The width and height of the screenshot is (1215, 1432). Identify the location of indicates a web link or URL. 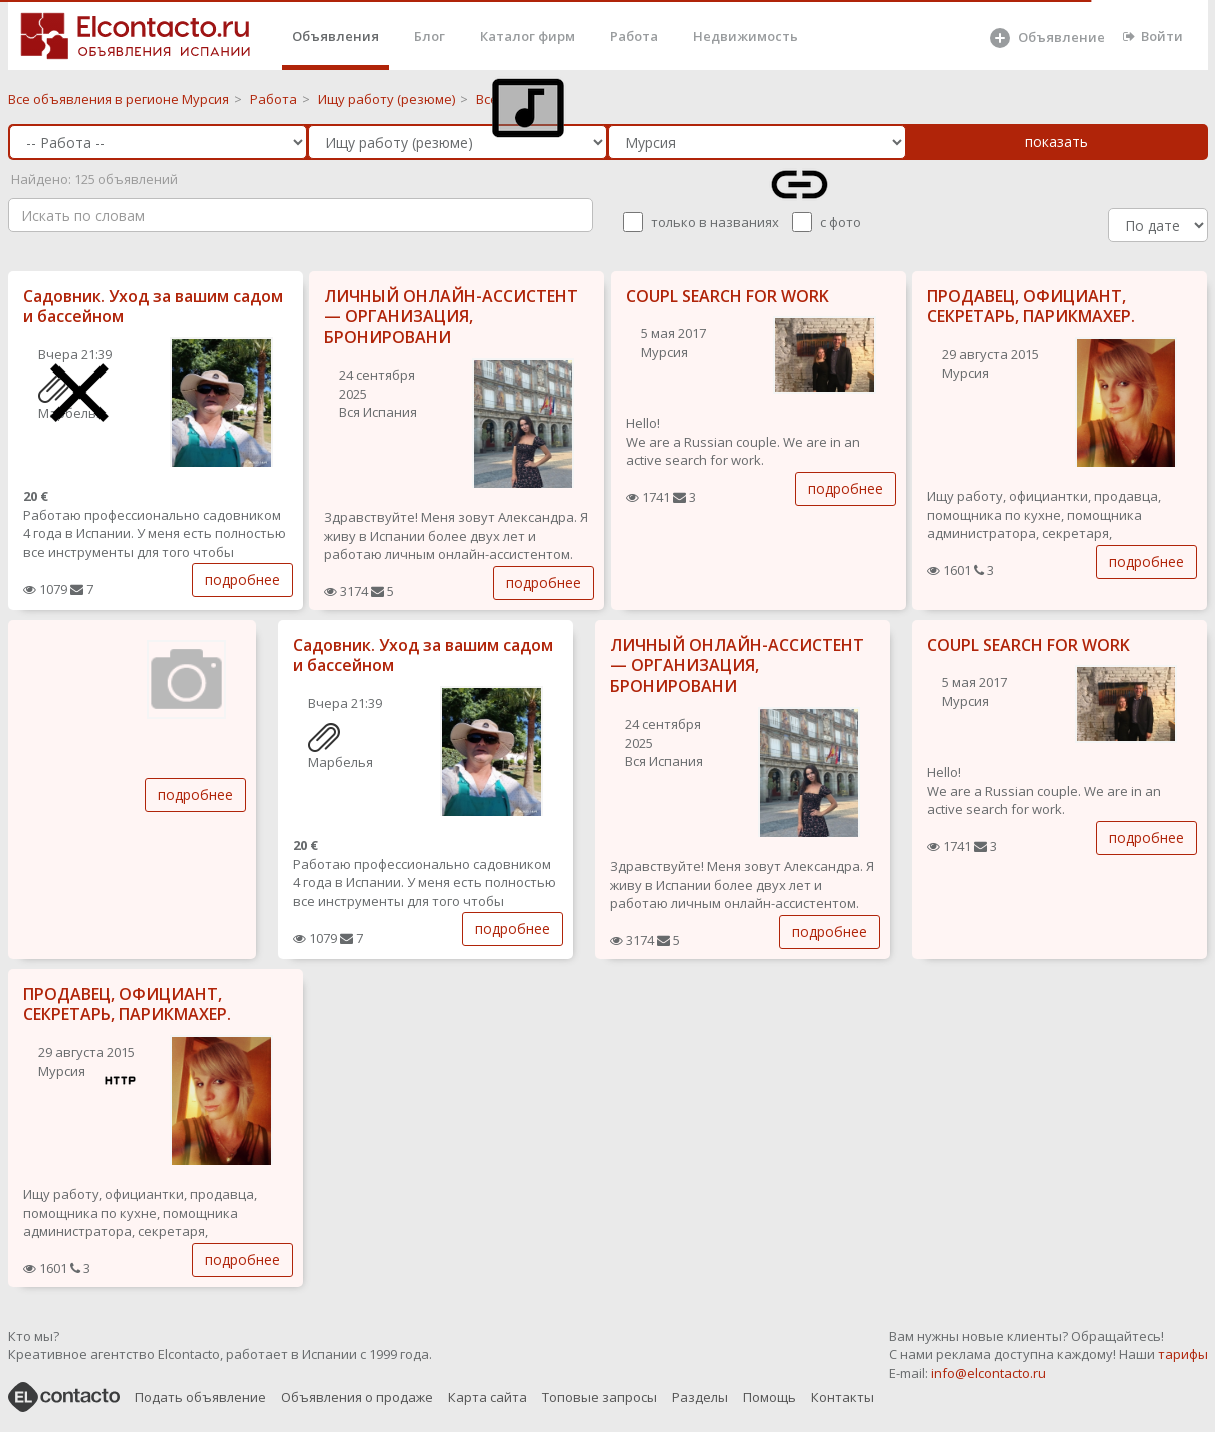
(120, 1080).